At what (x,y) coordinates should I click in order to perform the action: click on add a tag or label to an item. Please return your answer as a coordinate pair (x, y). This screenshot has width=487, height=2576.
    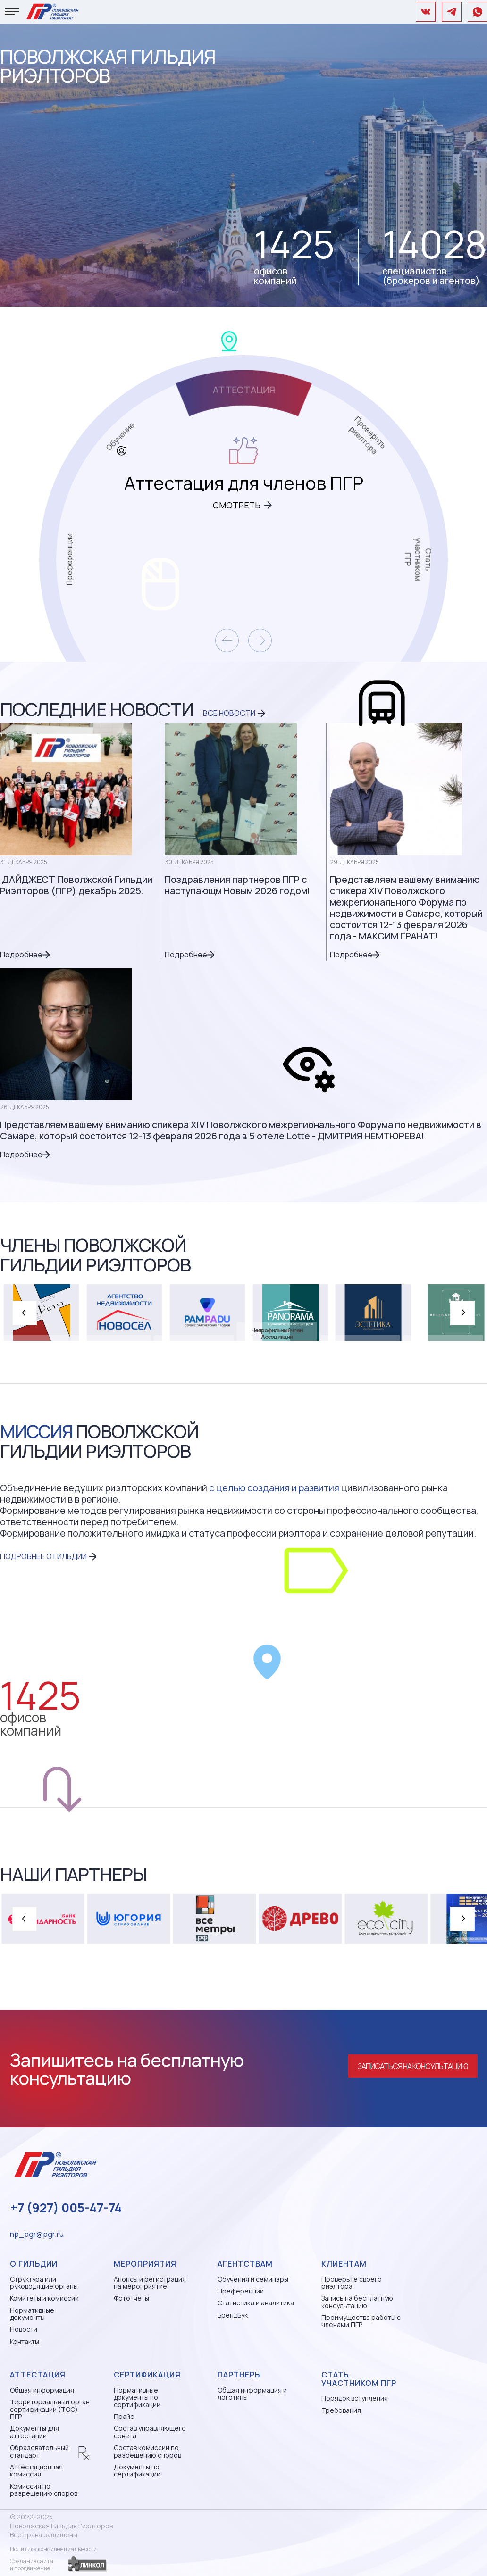
    Looking at the image, I should click on (314, 1571).